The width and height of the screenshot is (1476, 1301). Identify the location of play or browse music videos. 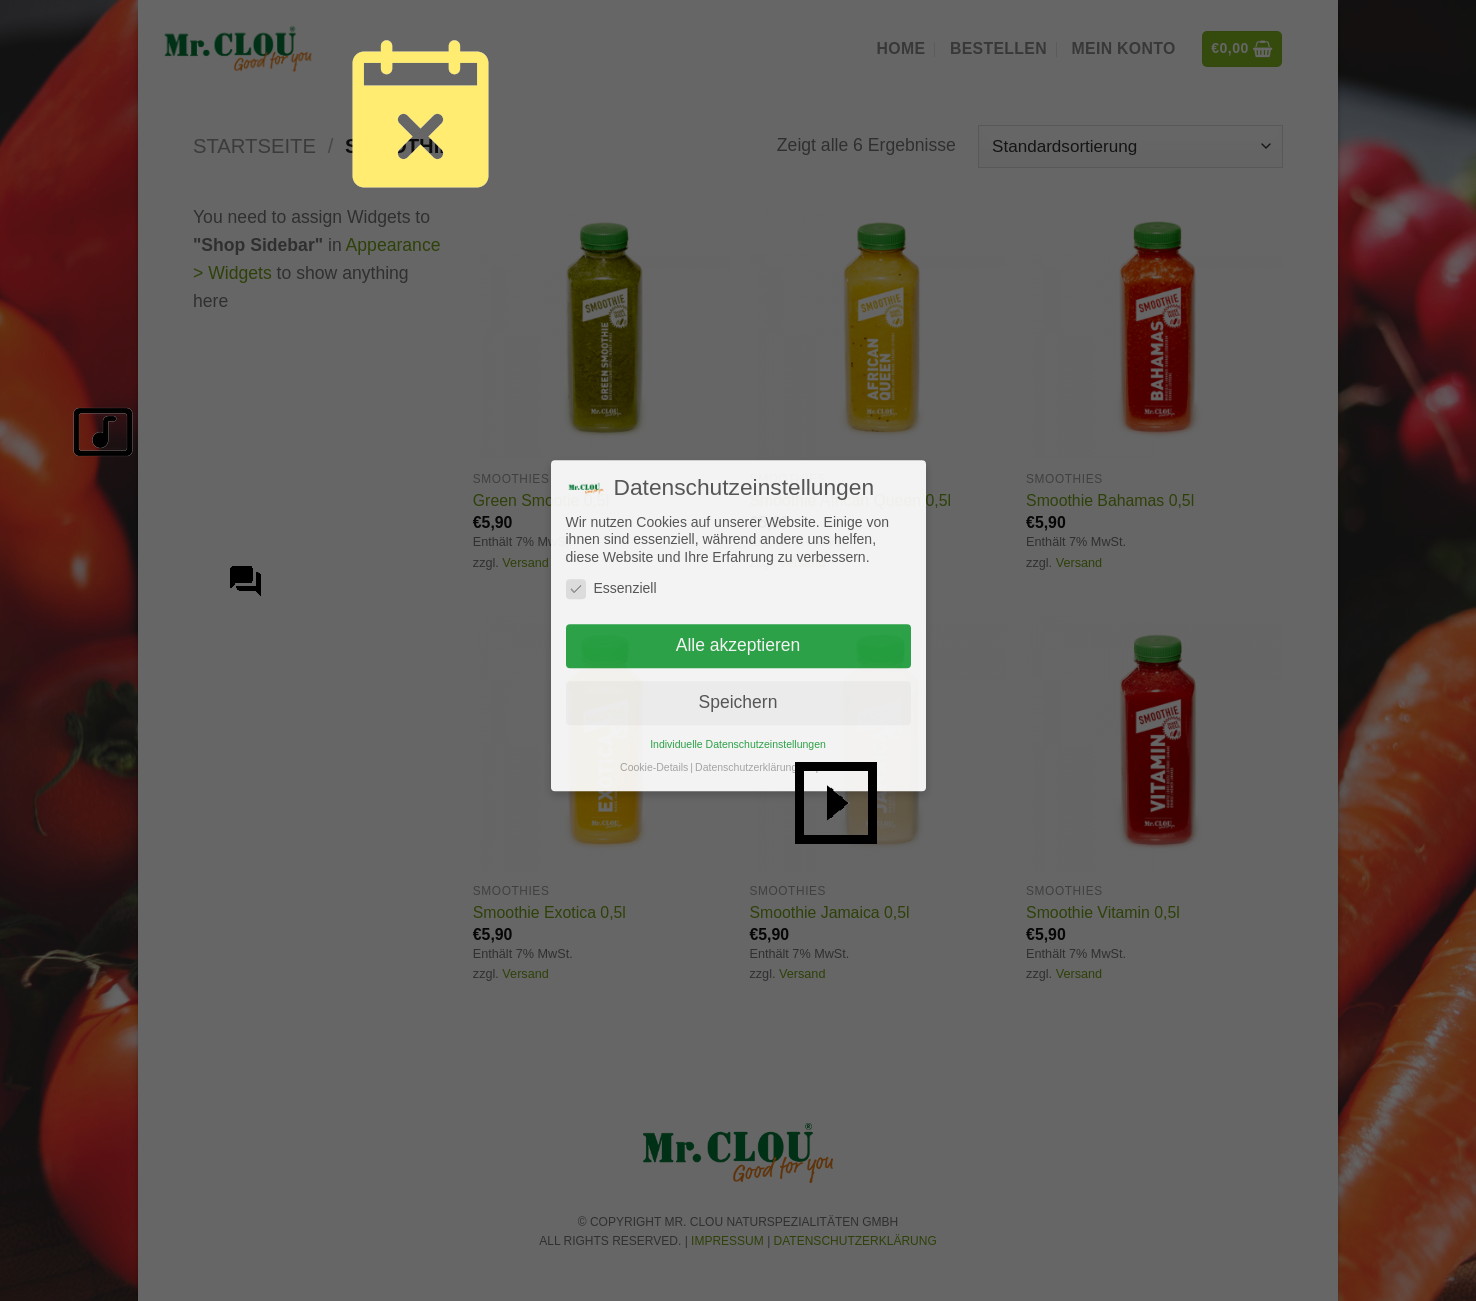
(103, 432).